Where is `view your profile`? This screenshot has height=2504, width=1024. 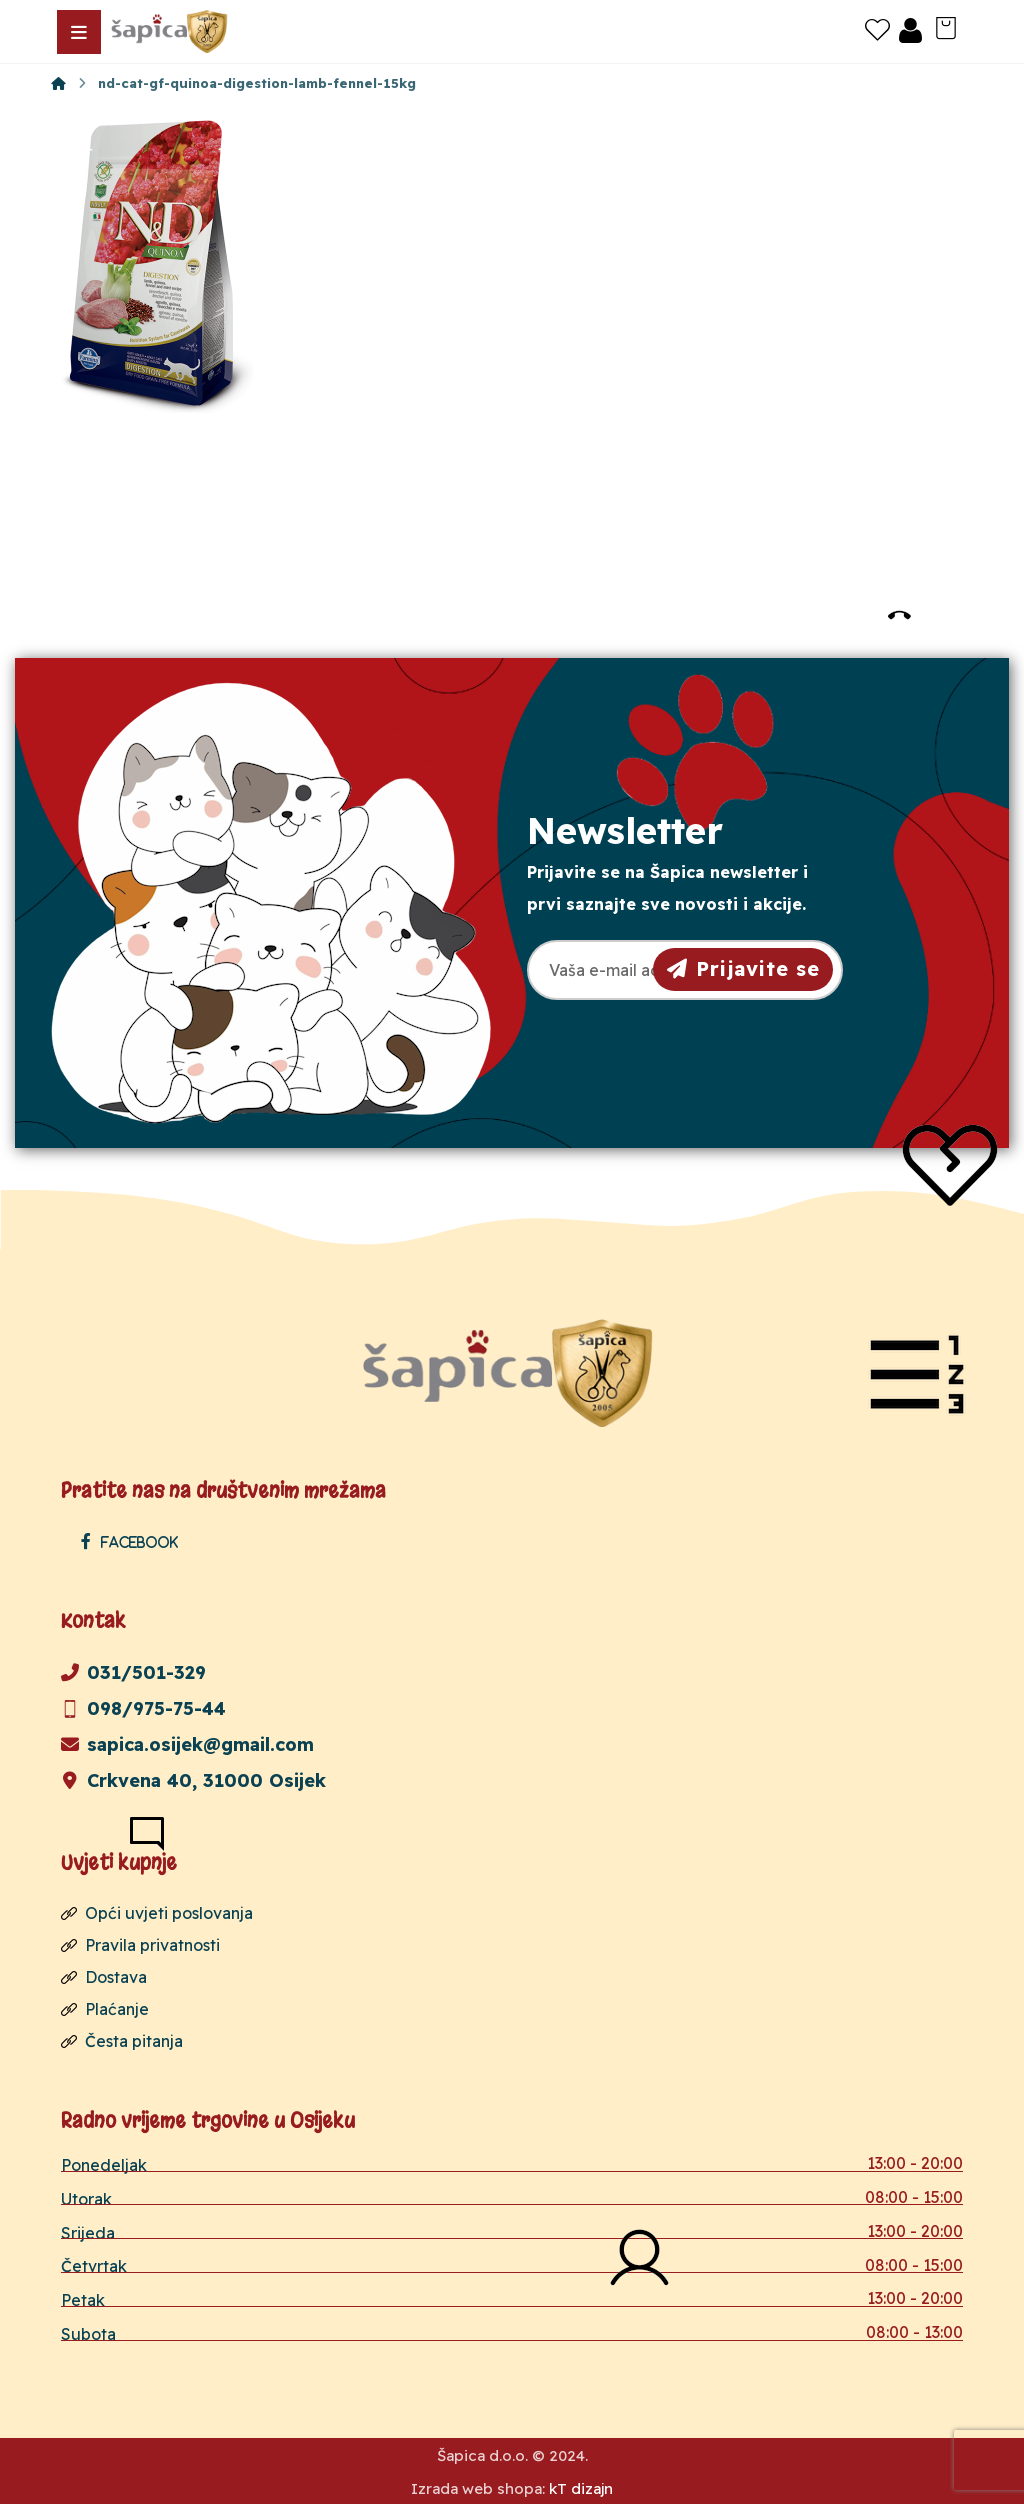
view your profile is located at coordinates (639, 2258).